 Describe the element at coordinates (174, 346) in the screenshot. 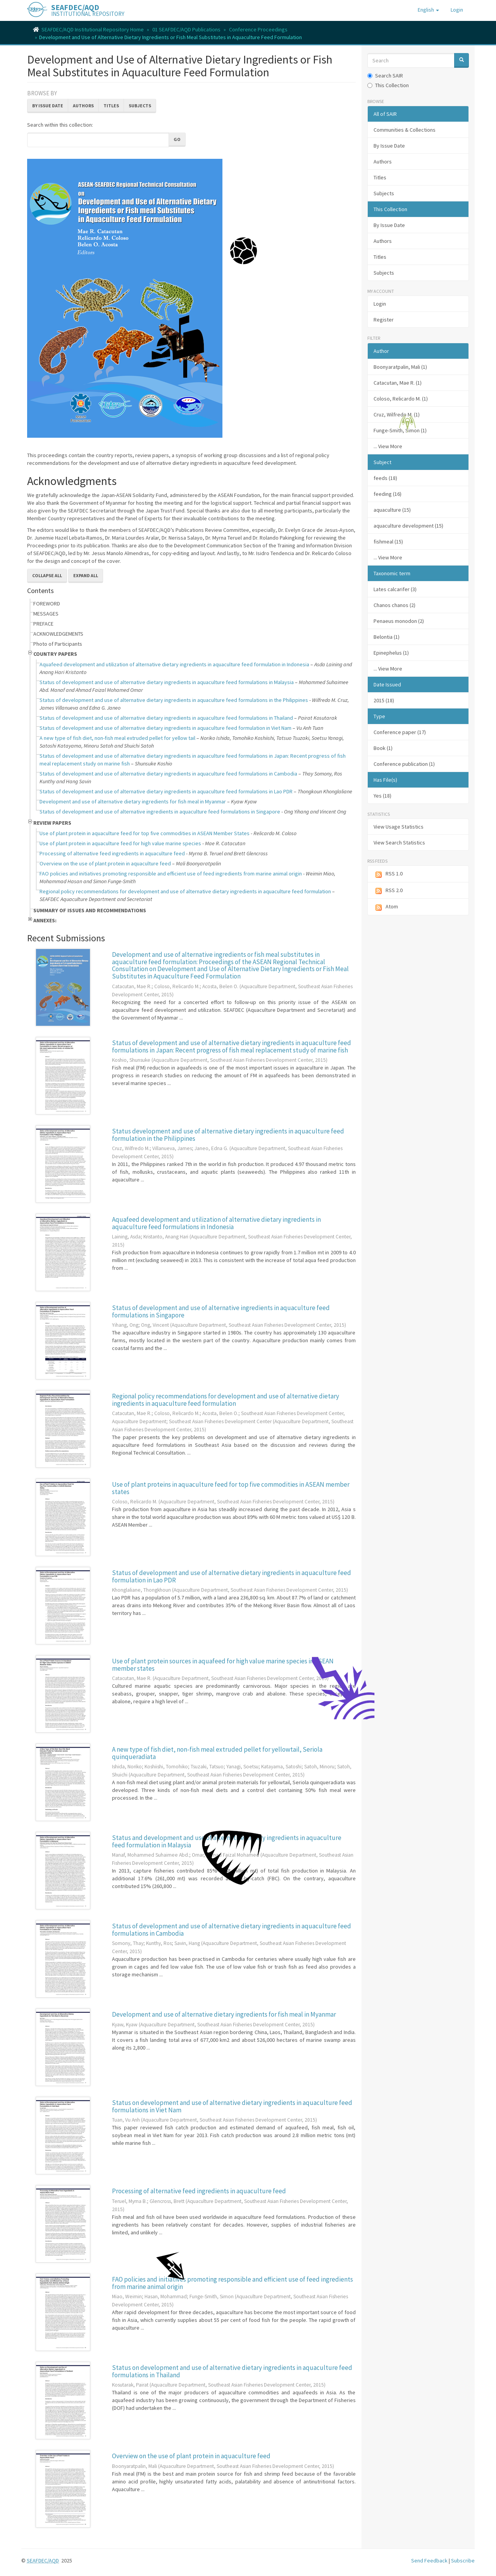

I see `access your mailbox or inbox` at that location.